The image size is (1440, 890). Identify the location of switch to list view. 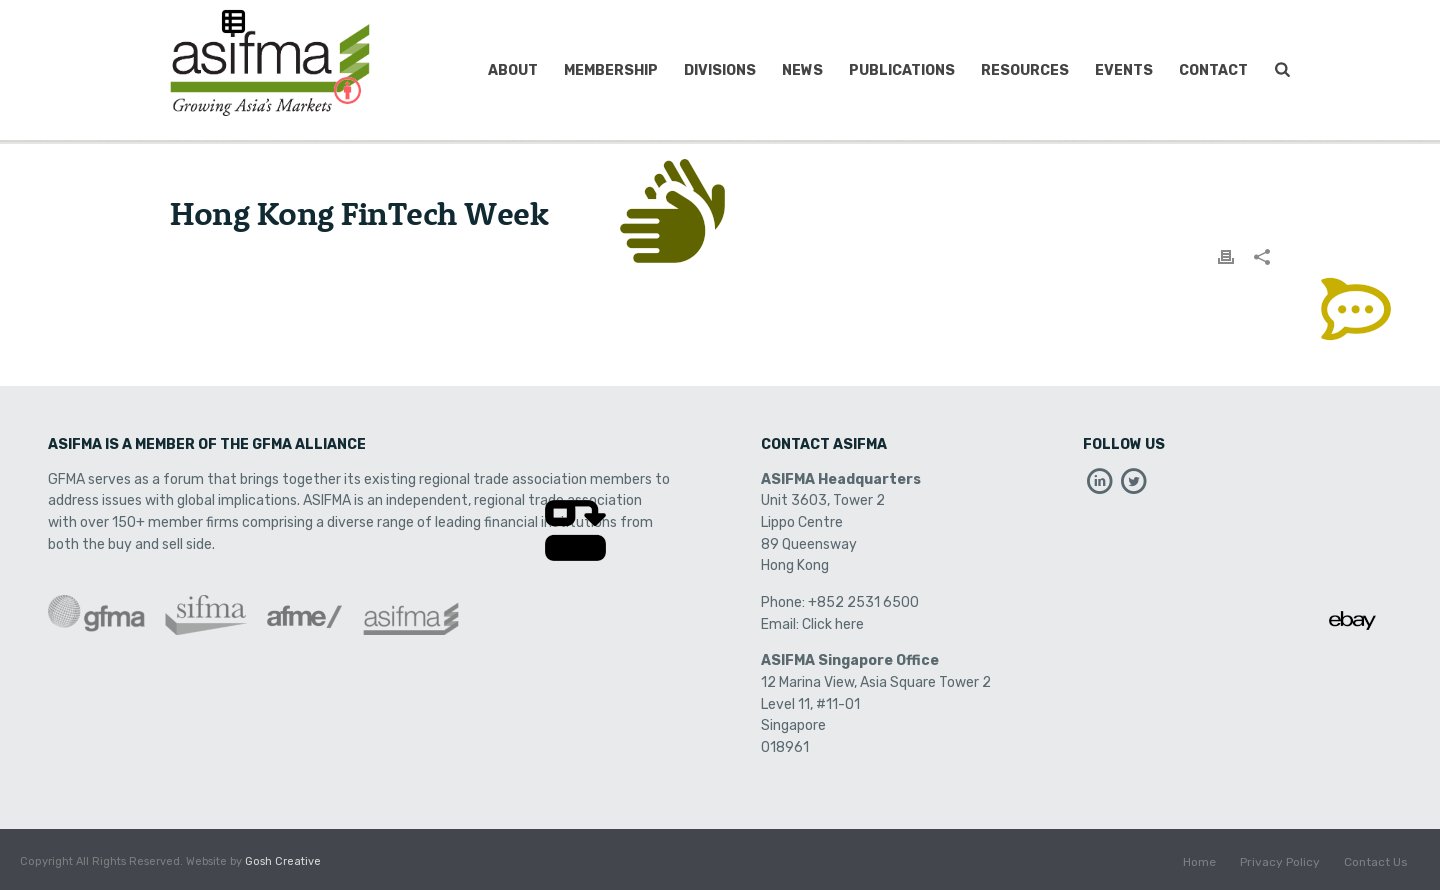
(233, 21).